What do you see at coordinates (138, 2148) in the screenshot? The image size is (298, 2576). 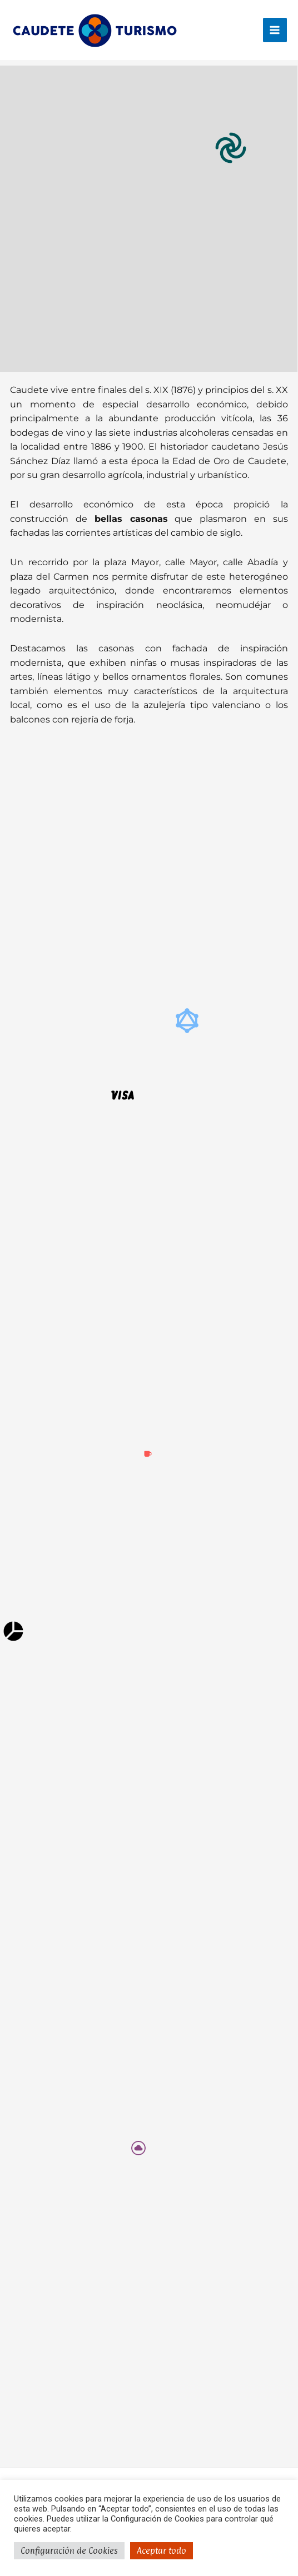 I see `access cloud storage` at bounding box center [138, 2148].